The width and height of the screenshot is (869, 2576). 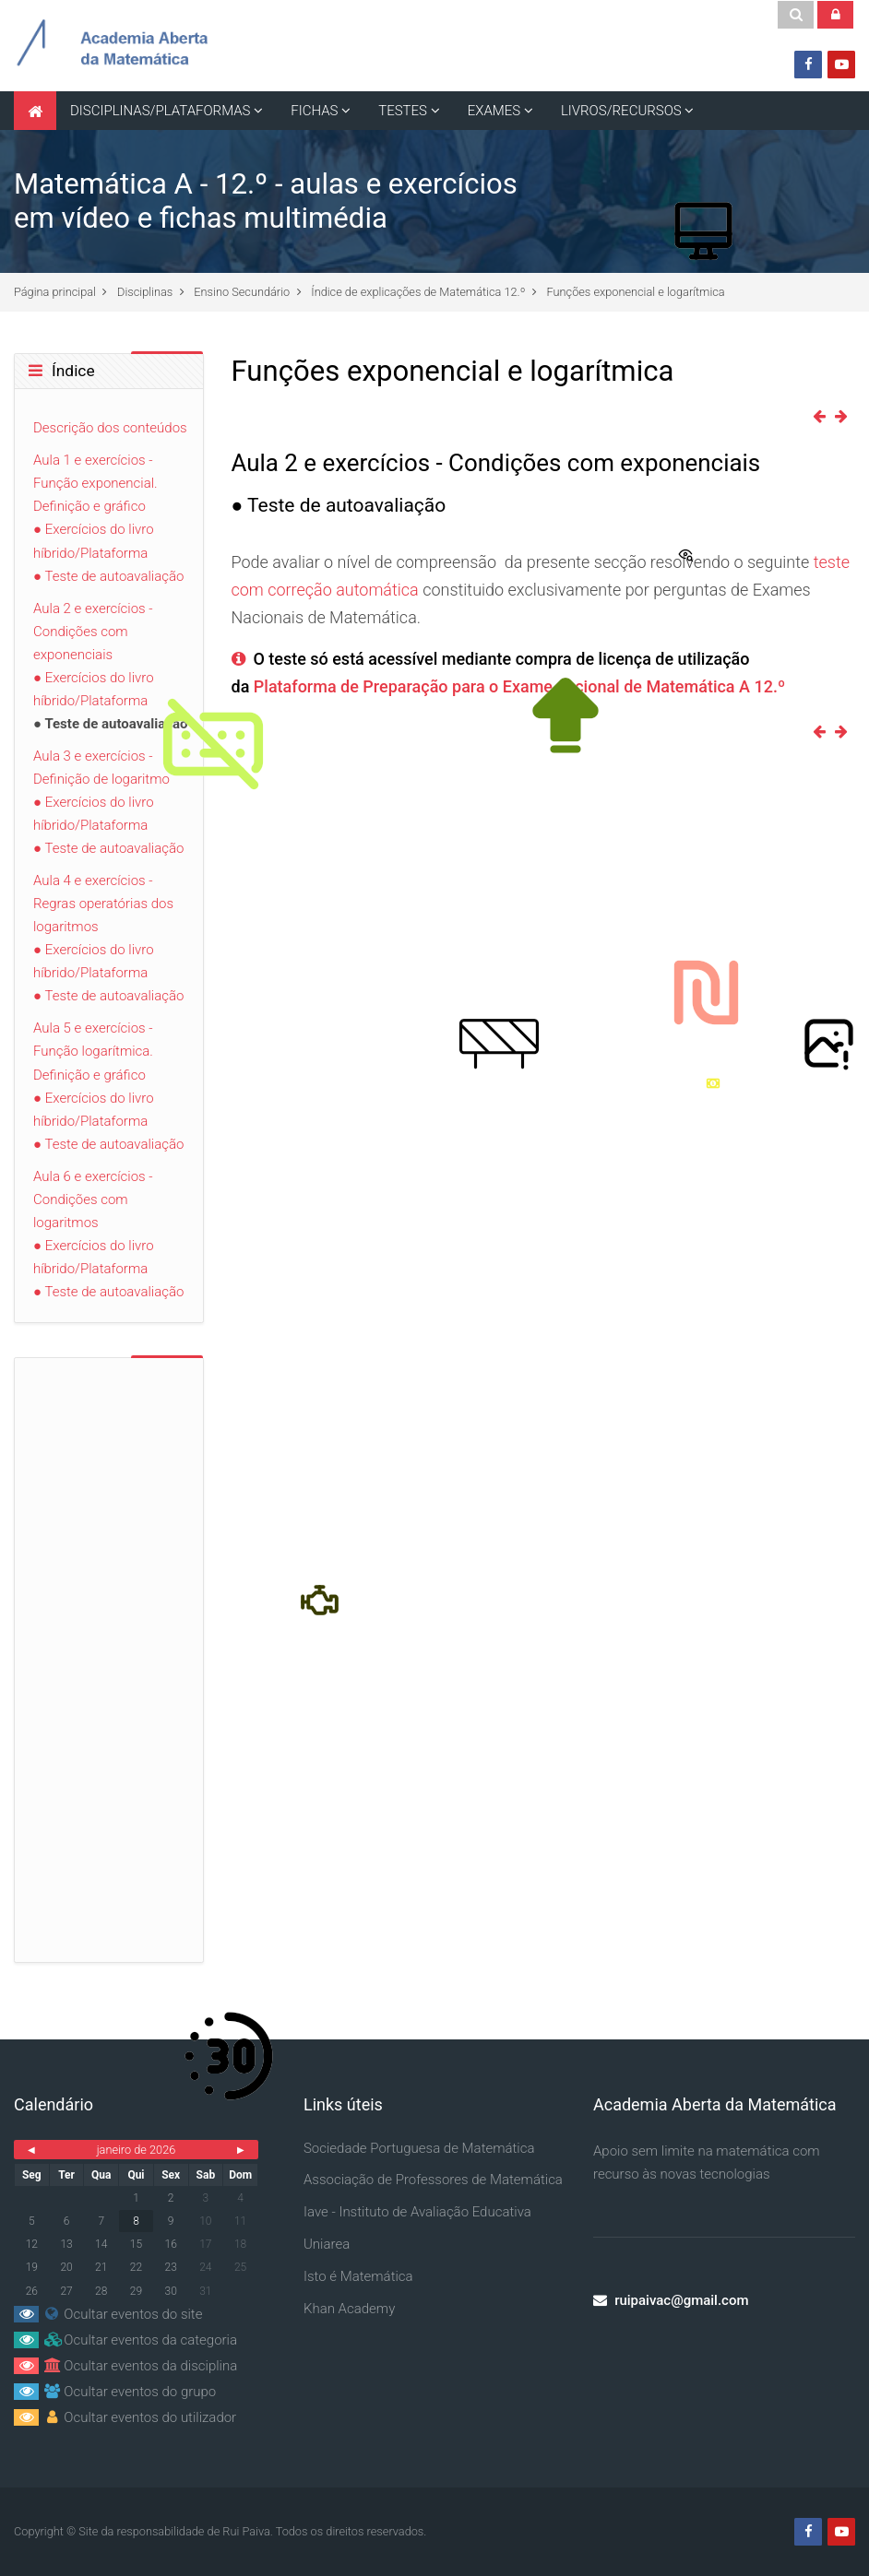 What do you see at coordinates (229, 2056) in the screenshot?
I see `set timer for 30 seconds or minutes` at bounding box center [229, 2056].